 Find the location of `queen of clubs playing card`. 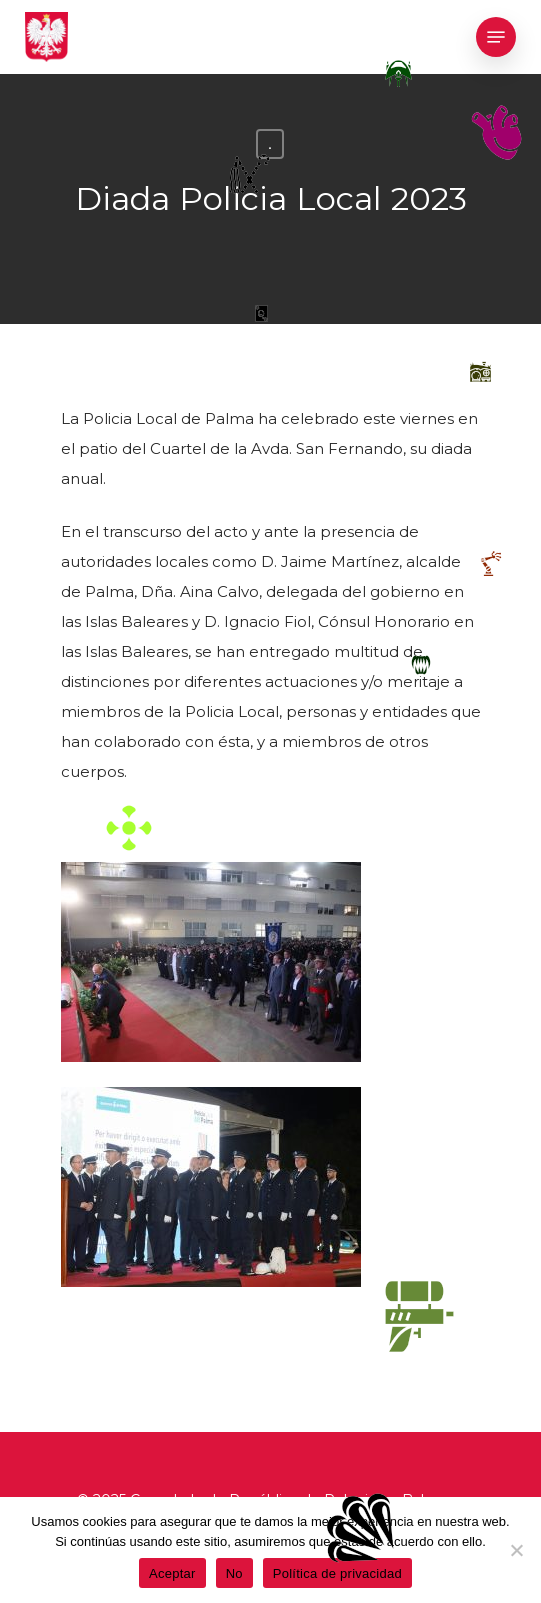

queen of clubs playing card is located at coordinates (261, 313).